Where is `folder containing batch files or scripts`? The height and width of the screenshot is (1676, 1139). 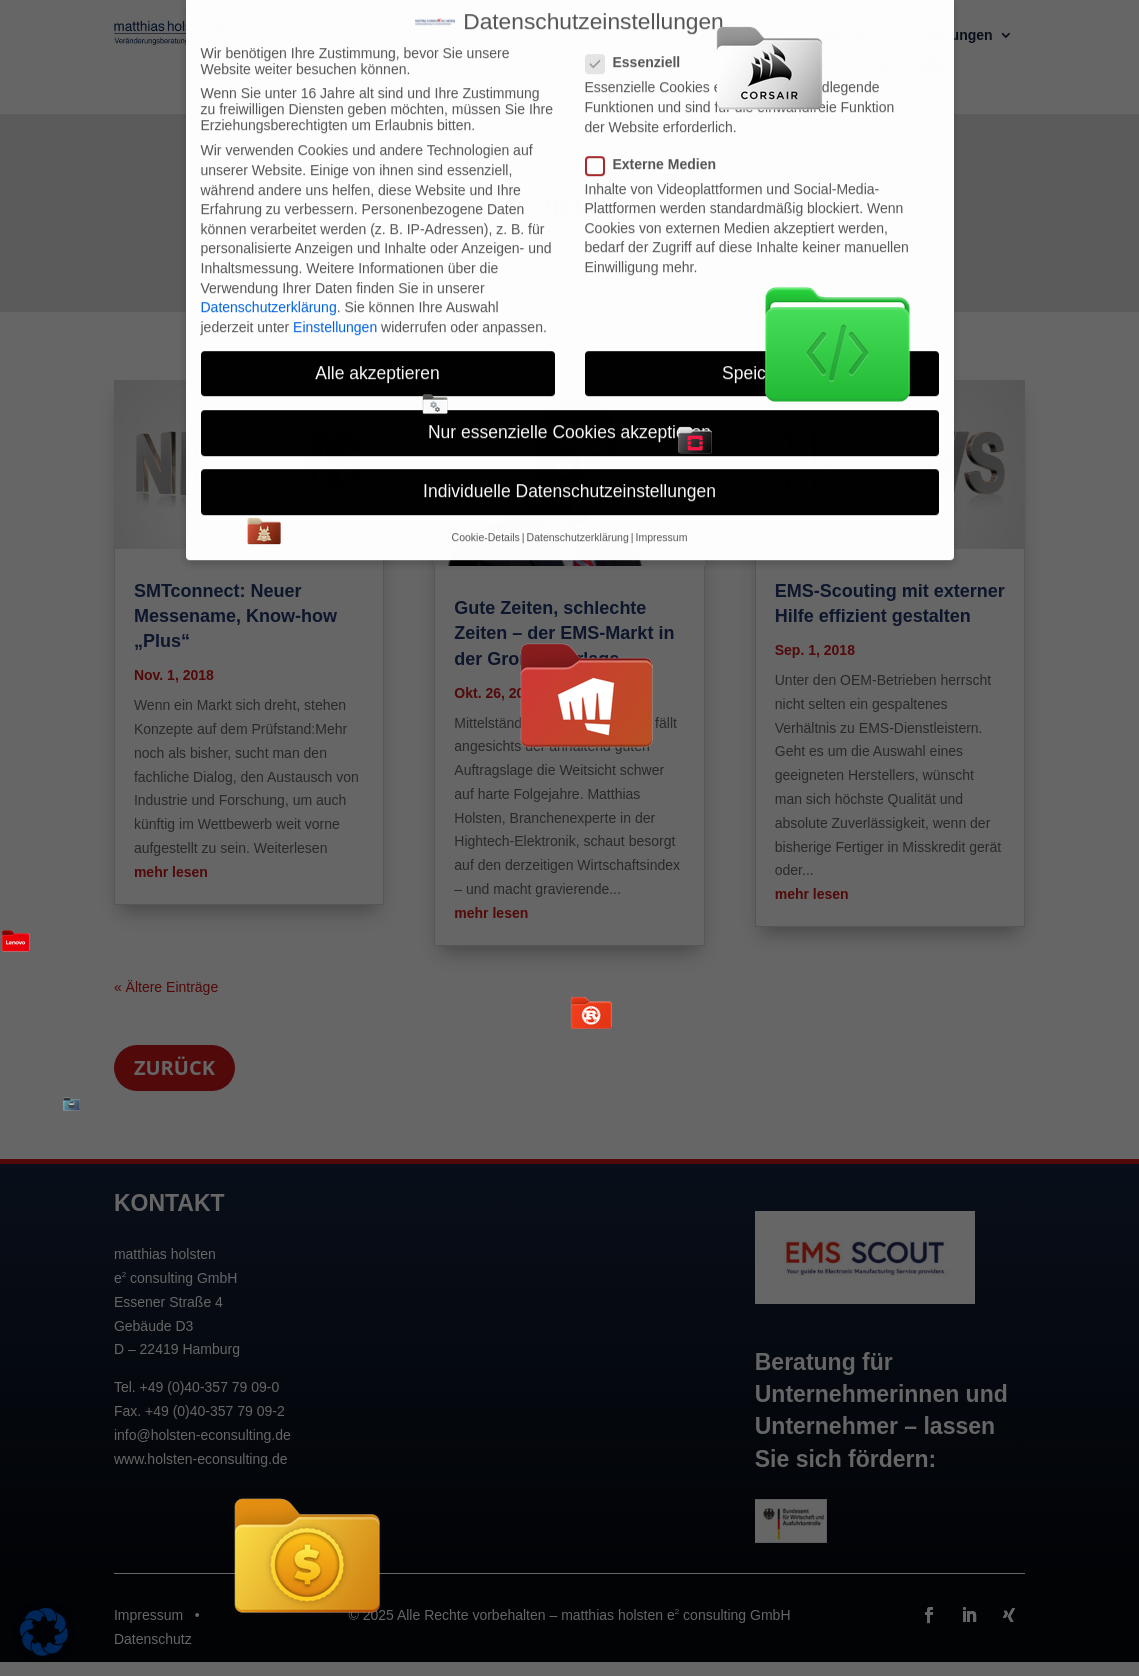 folder containing batch files or scripts is located at coordinates (435, 405).